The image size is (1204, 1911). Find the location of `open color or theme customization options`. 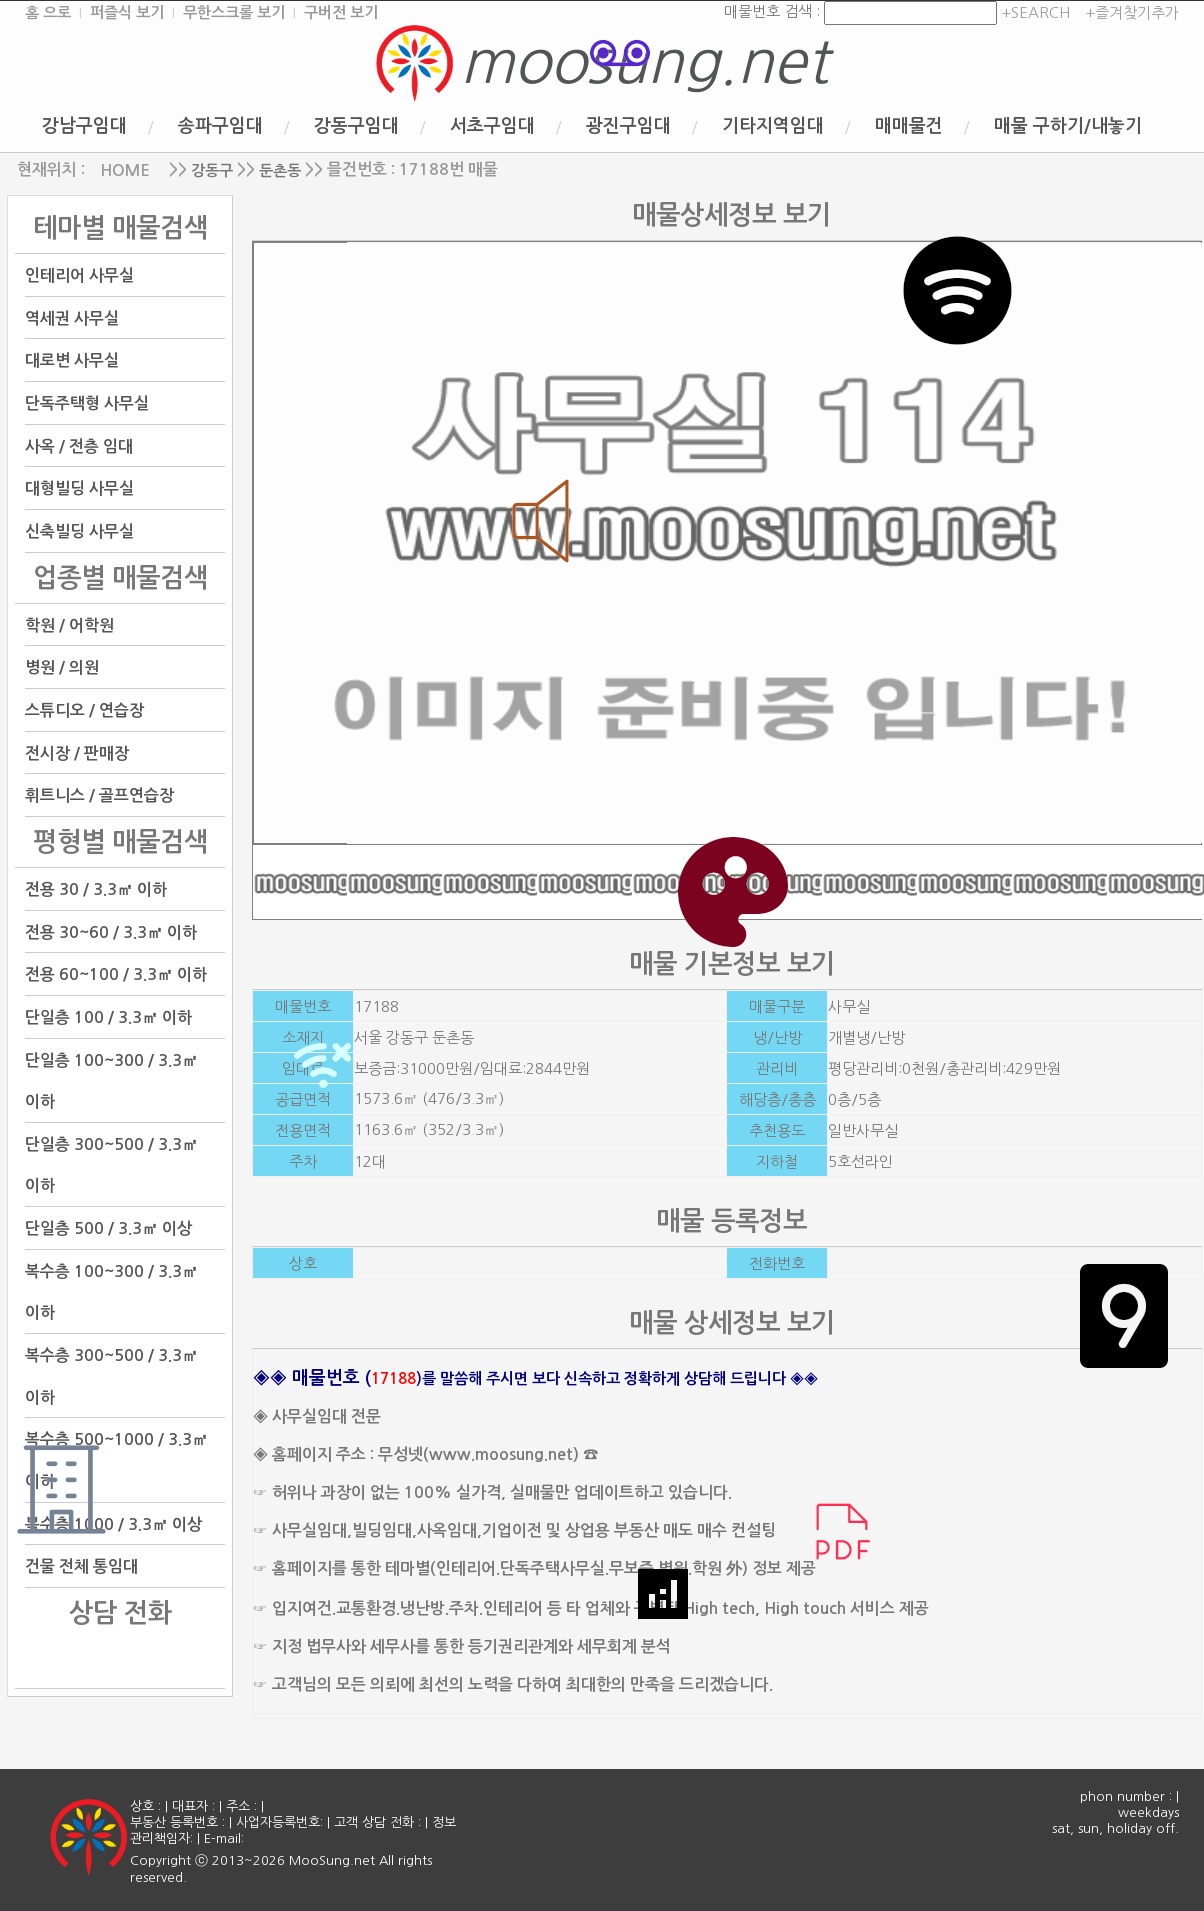

open color or theme customization options is located at coordinates (733, 892).